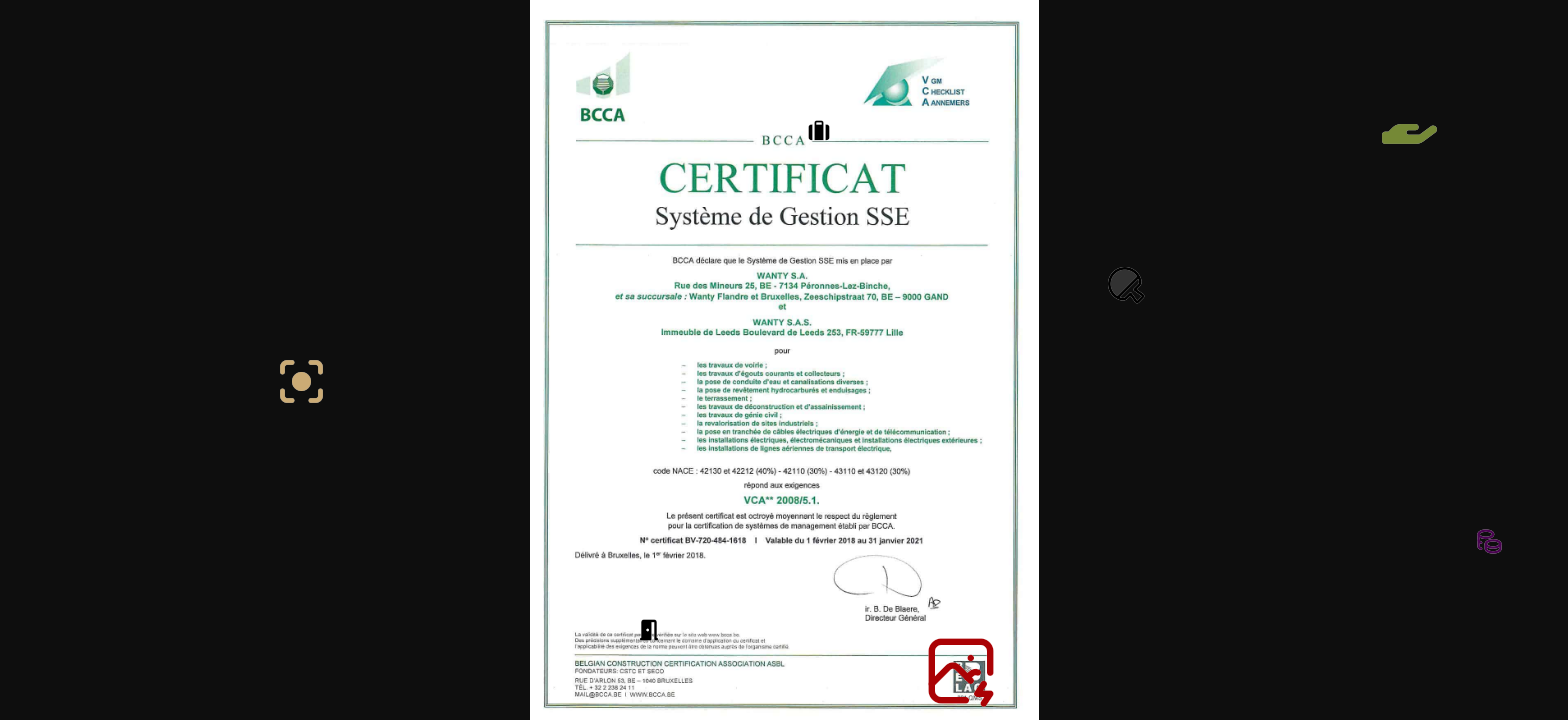 The height and width of the screenshot is (720, 1568). Describe the element at coordinates (819, 131) in the screenshot. I see `access travel or trip planning features` at that location.